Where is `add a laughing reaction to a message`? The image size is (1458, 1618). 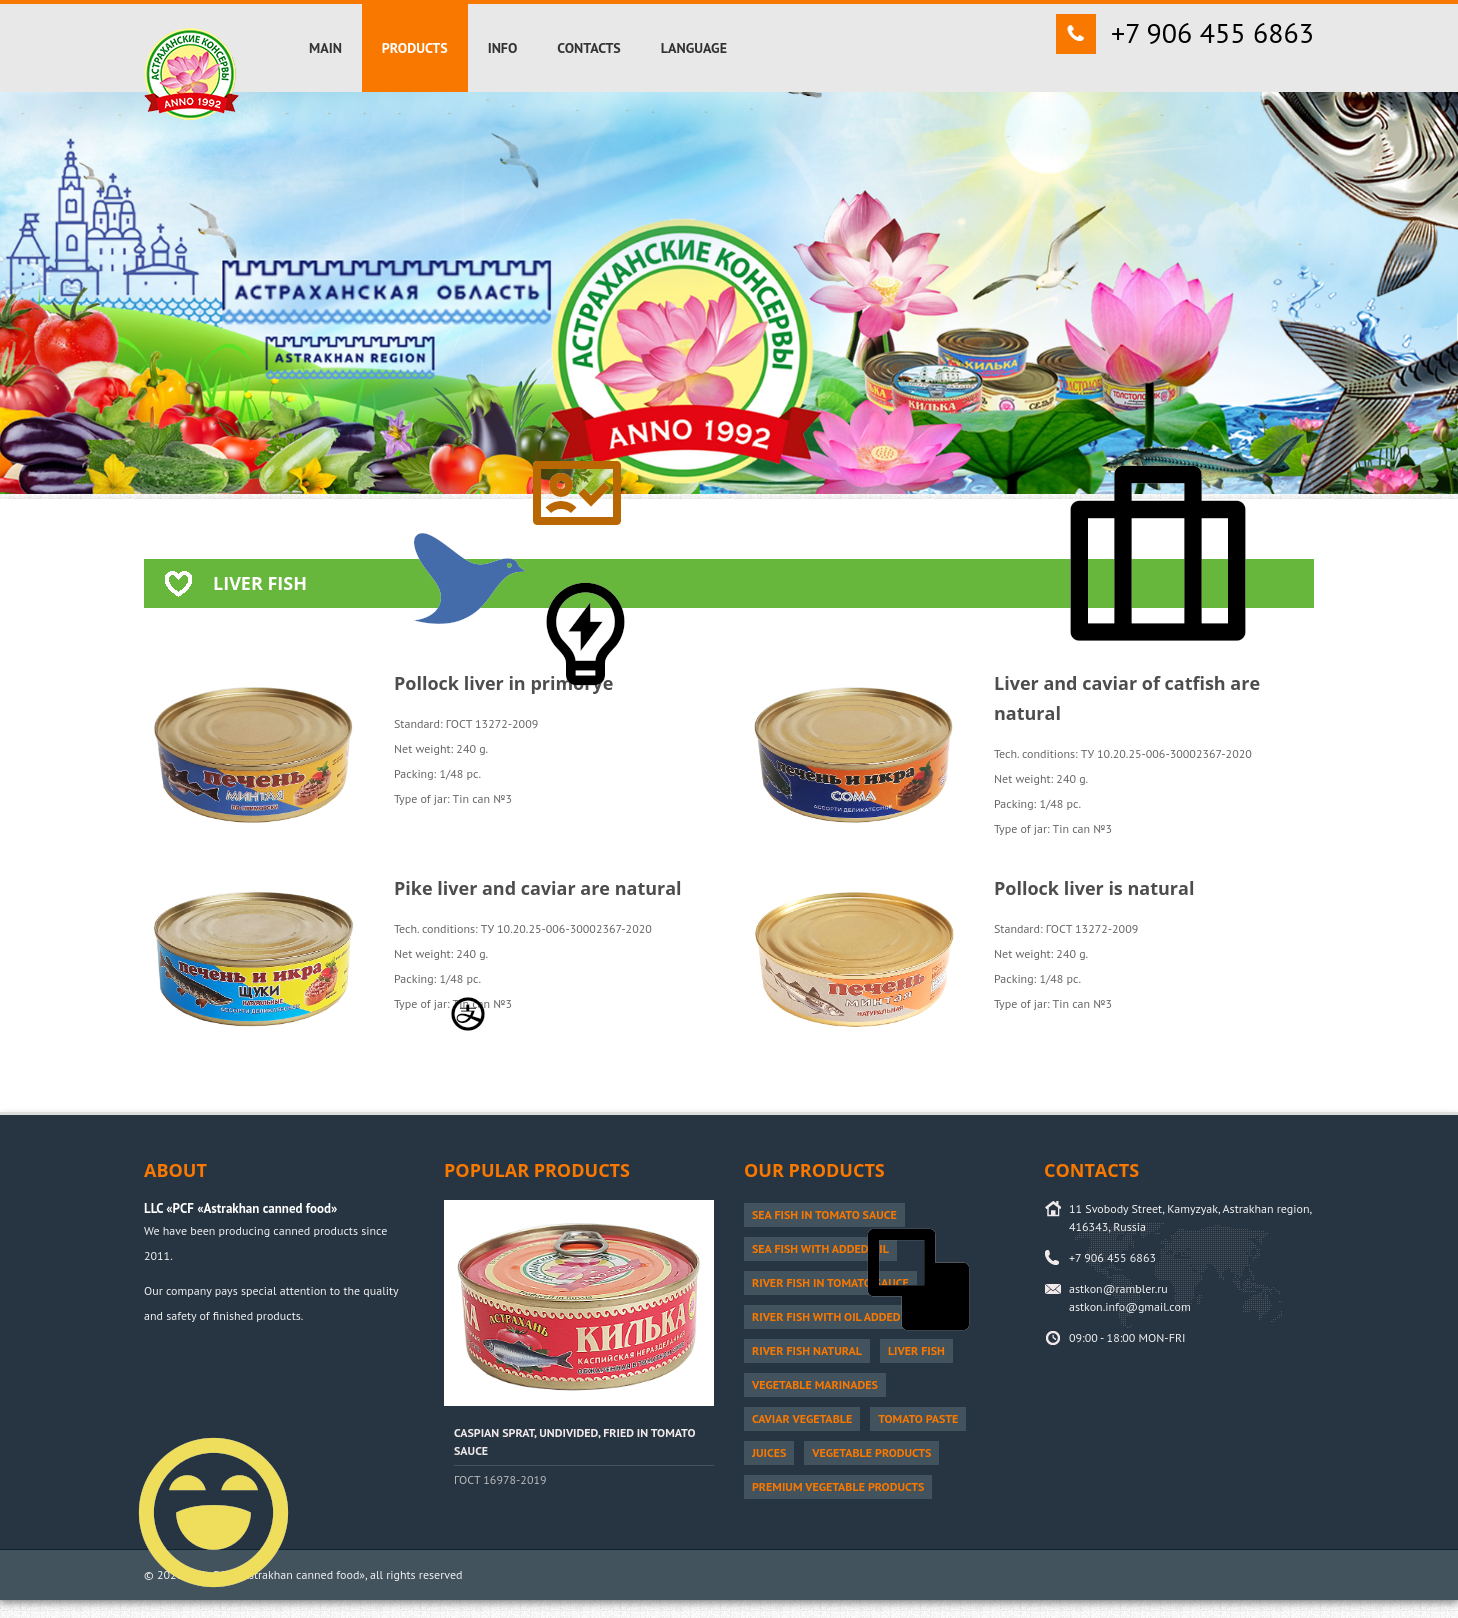 add a laughing reaction to a message is located at coordinates (213, 1512).